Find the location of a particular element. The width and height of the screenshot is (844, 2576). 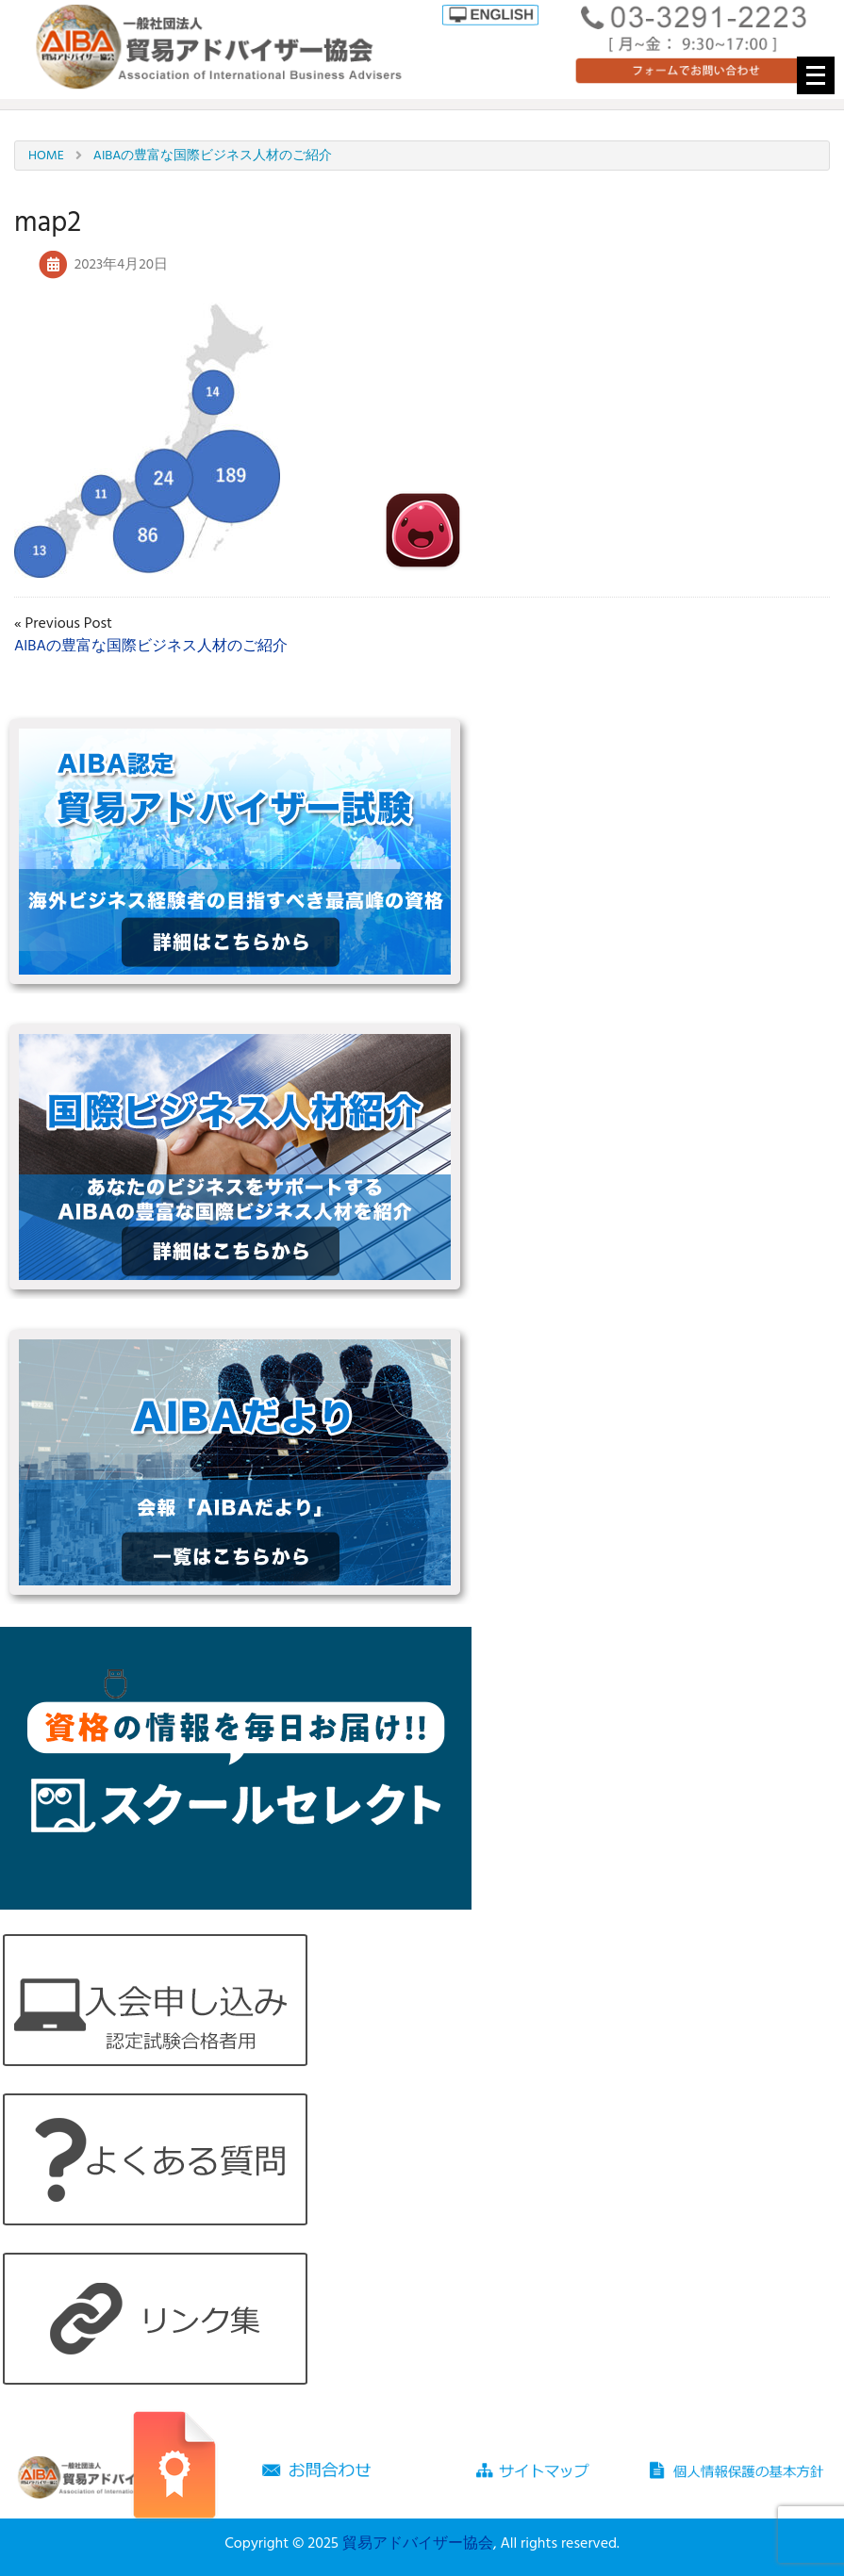

a certificate or credential file is located at coordinates (174, 2465).